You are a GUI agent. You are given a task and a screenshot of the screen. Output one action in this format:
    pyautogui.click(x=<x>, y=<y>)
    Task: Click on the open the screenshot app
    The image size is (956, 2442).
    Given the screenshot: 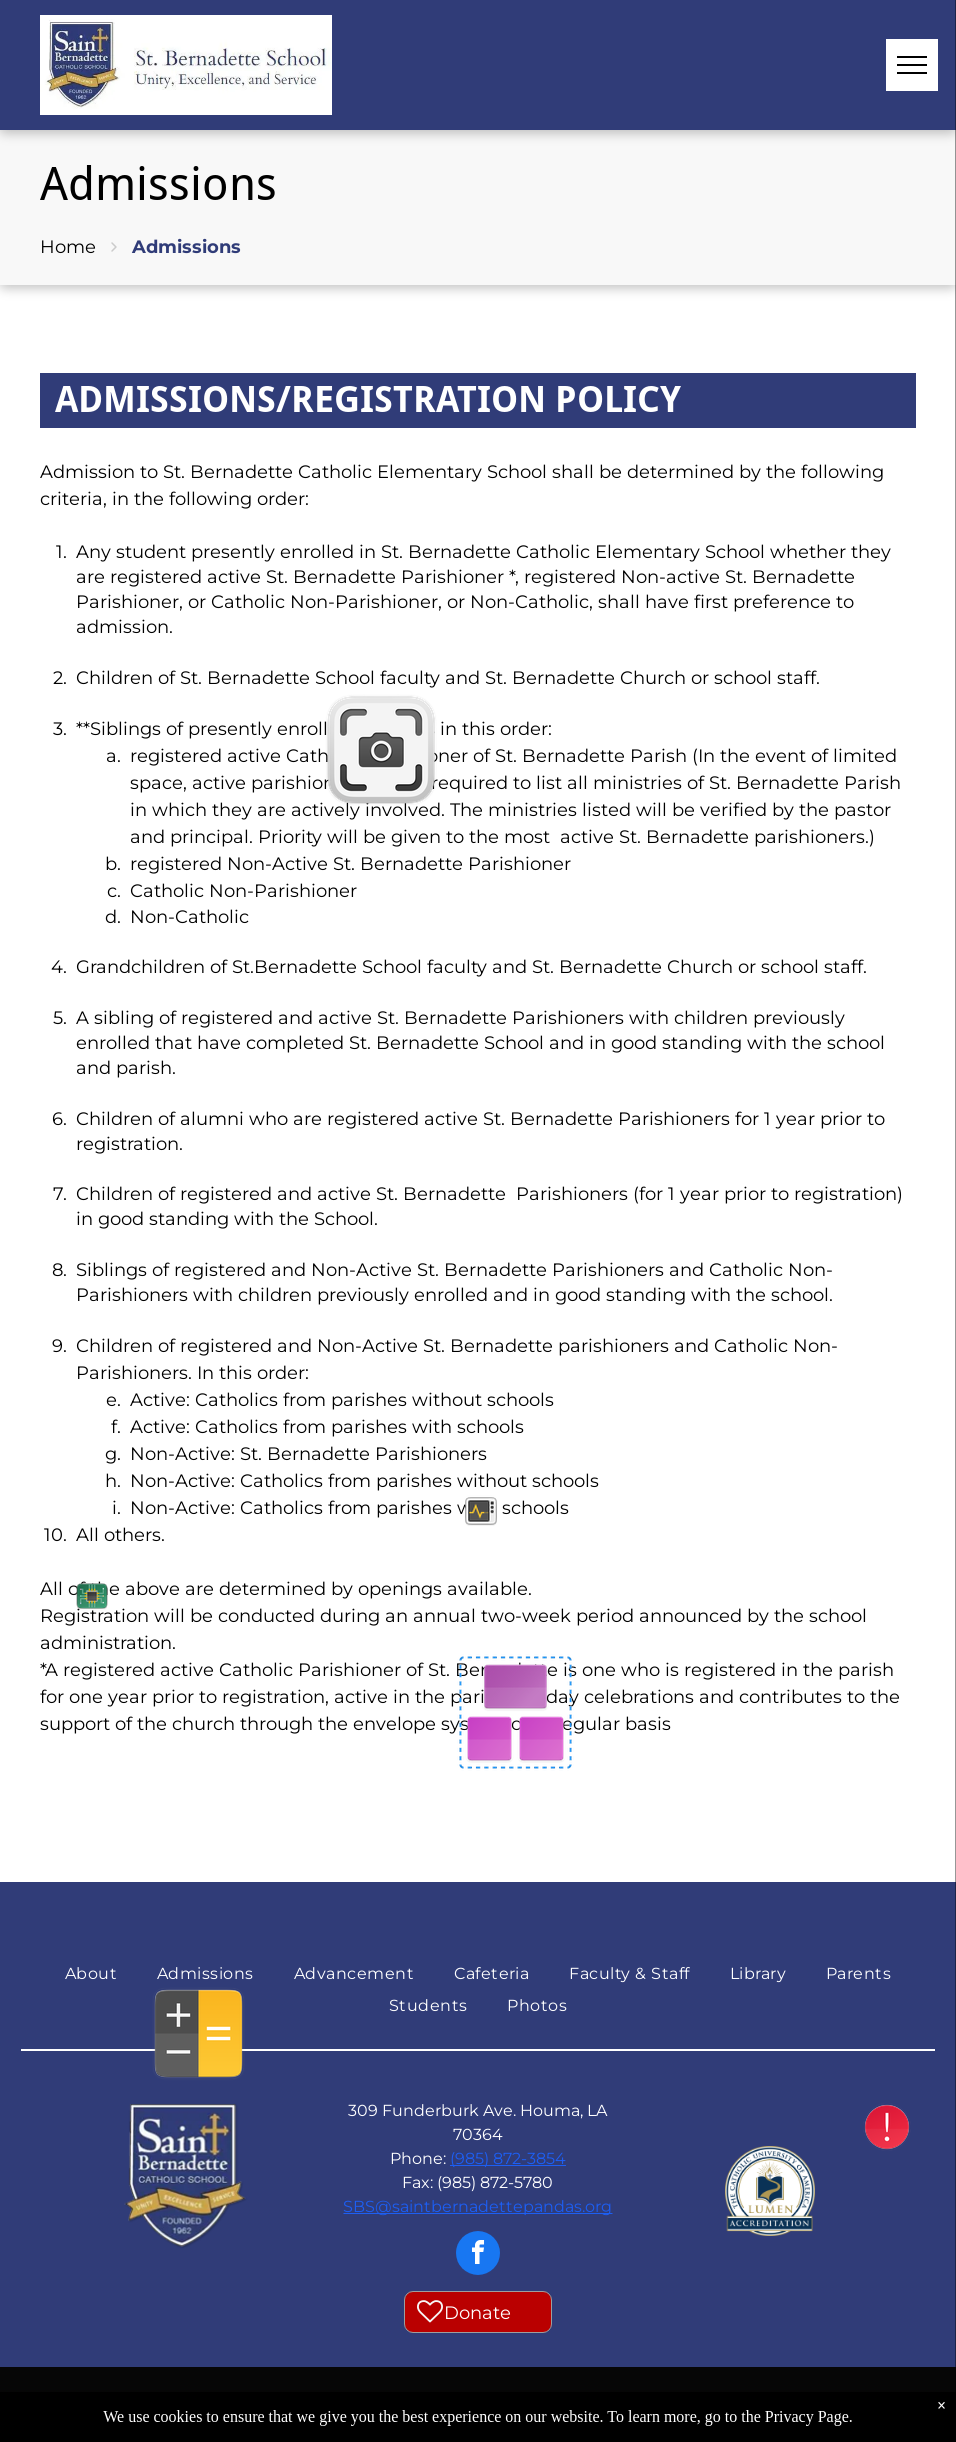 What is the action you would take?
    pyautogui.click(x=381, y=750)
    